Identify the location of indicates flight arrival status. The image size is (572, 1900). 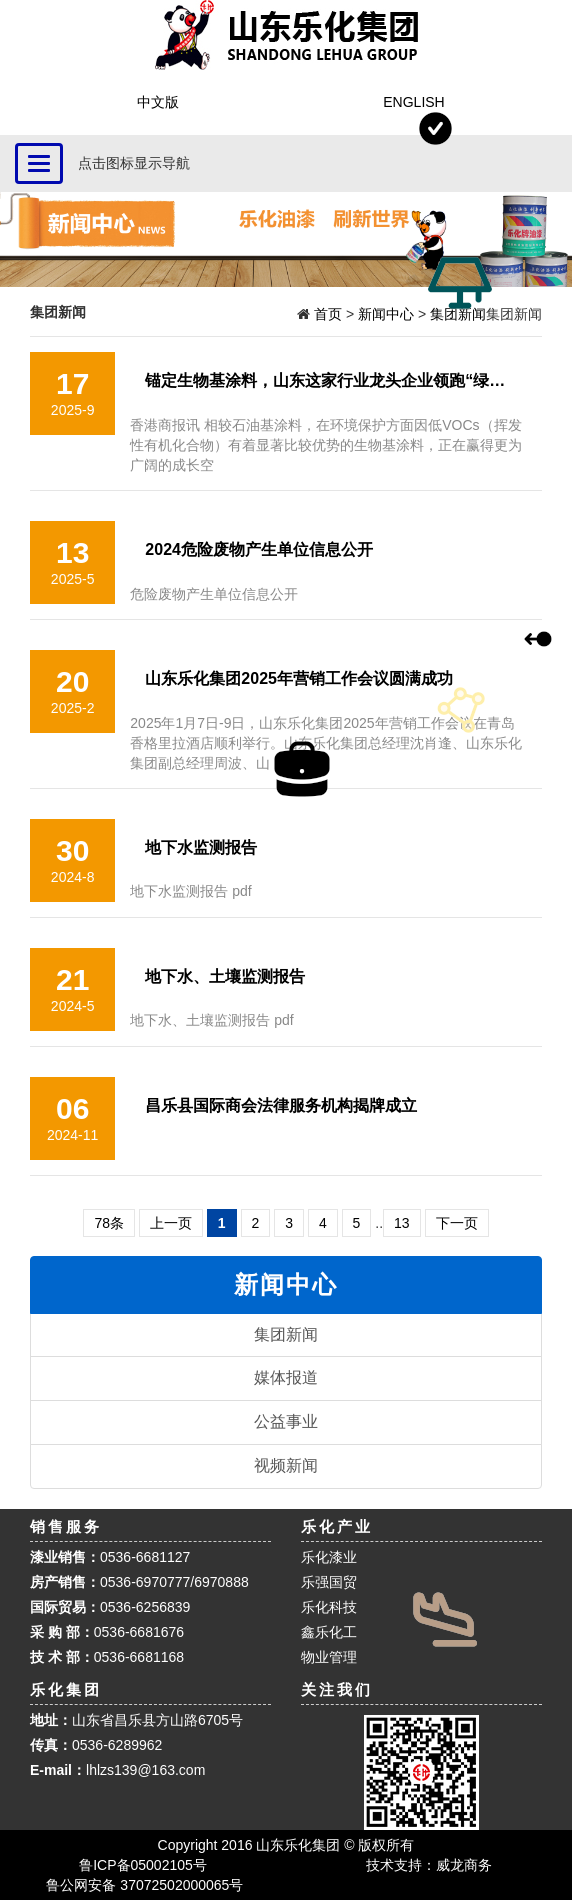
(442, 1619).